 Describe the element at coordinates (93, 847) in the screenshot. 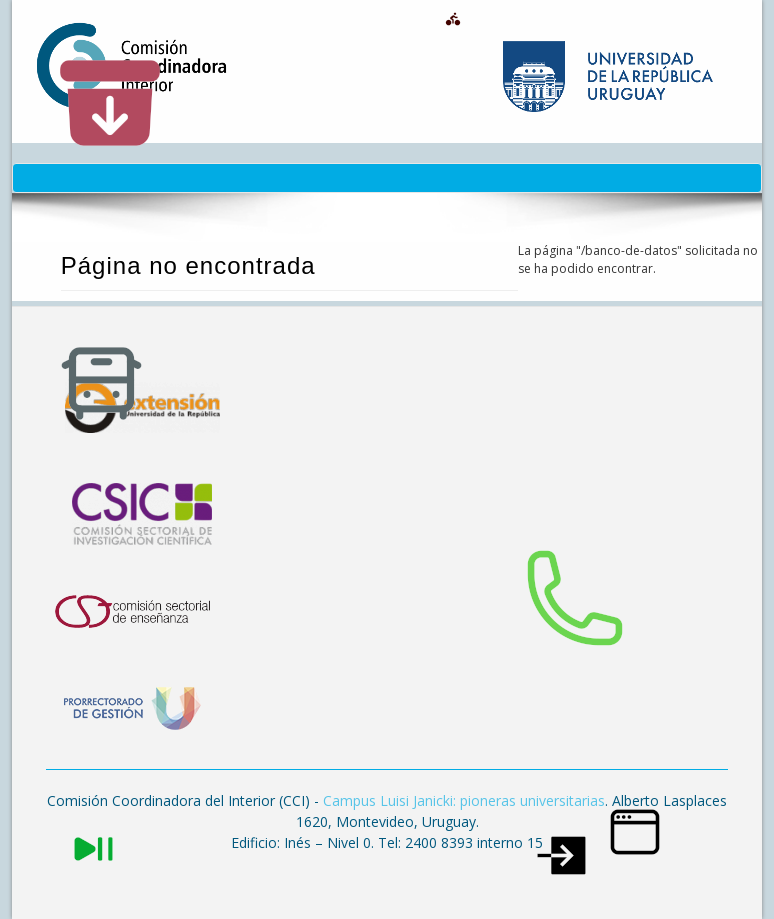

I see `toggle between play and pause for media playback` at that location.